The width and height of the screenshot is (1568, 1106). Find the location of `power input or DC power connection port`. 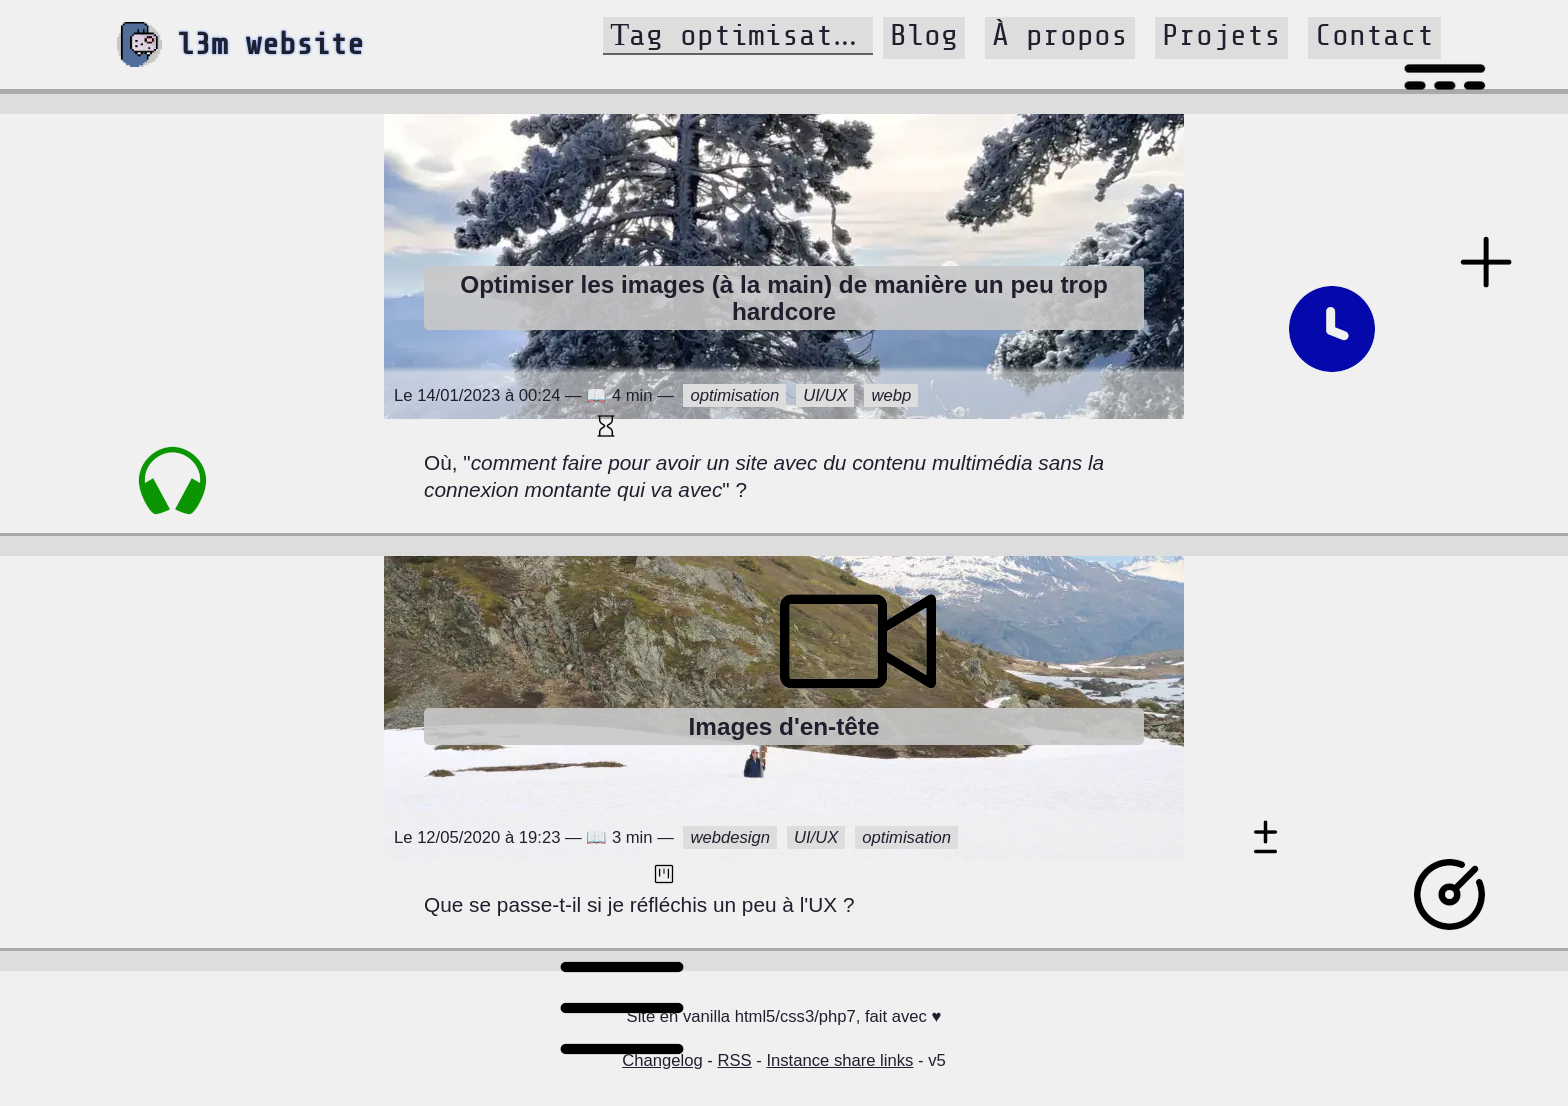

power input or DC power connection port is located at coordinates (1447, 77).